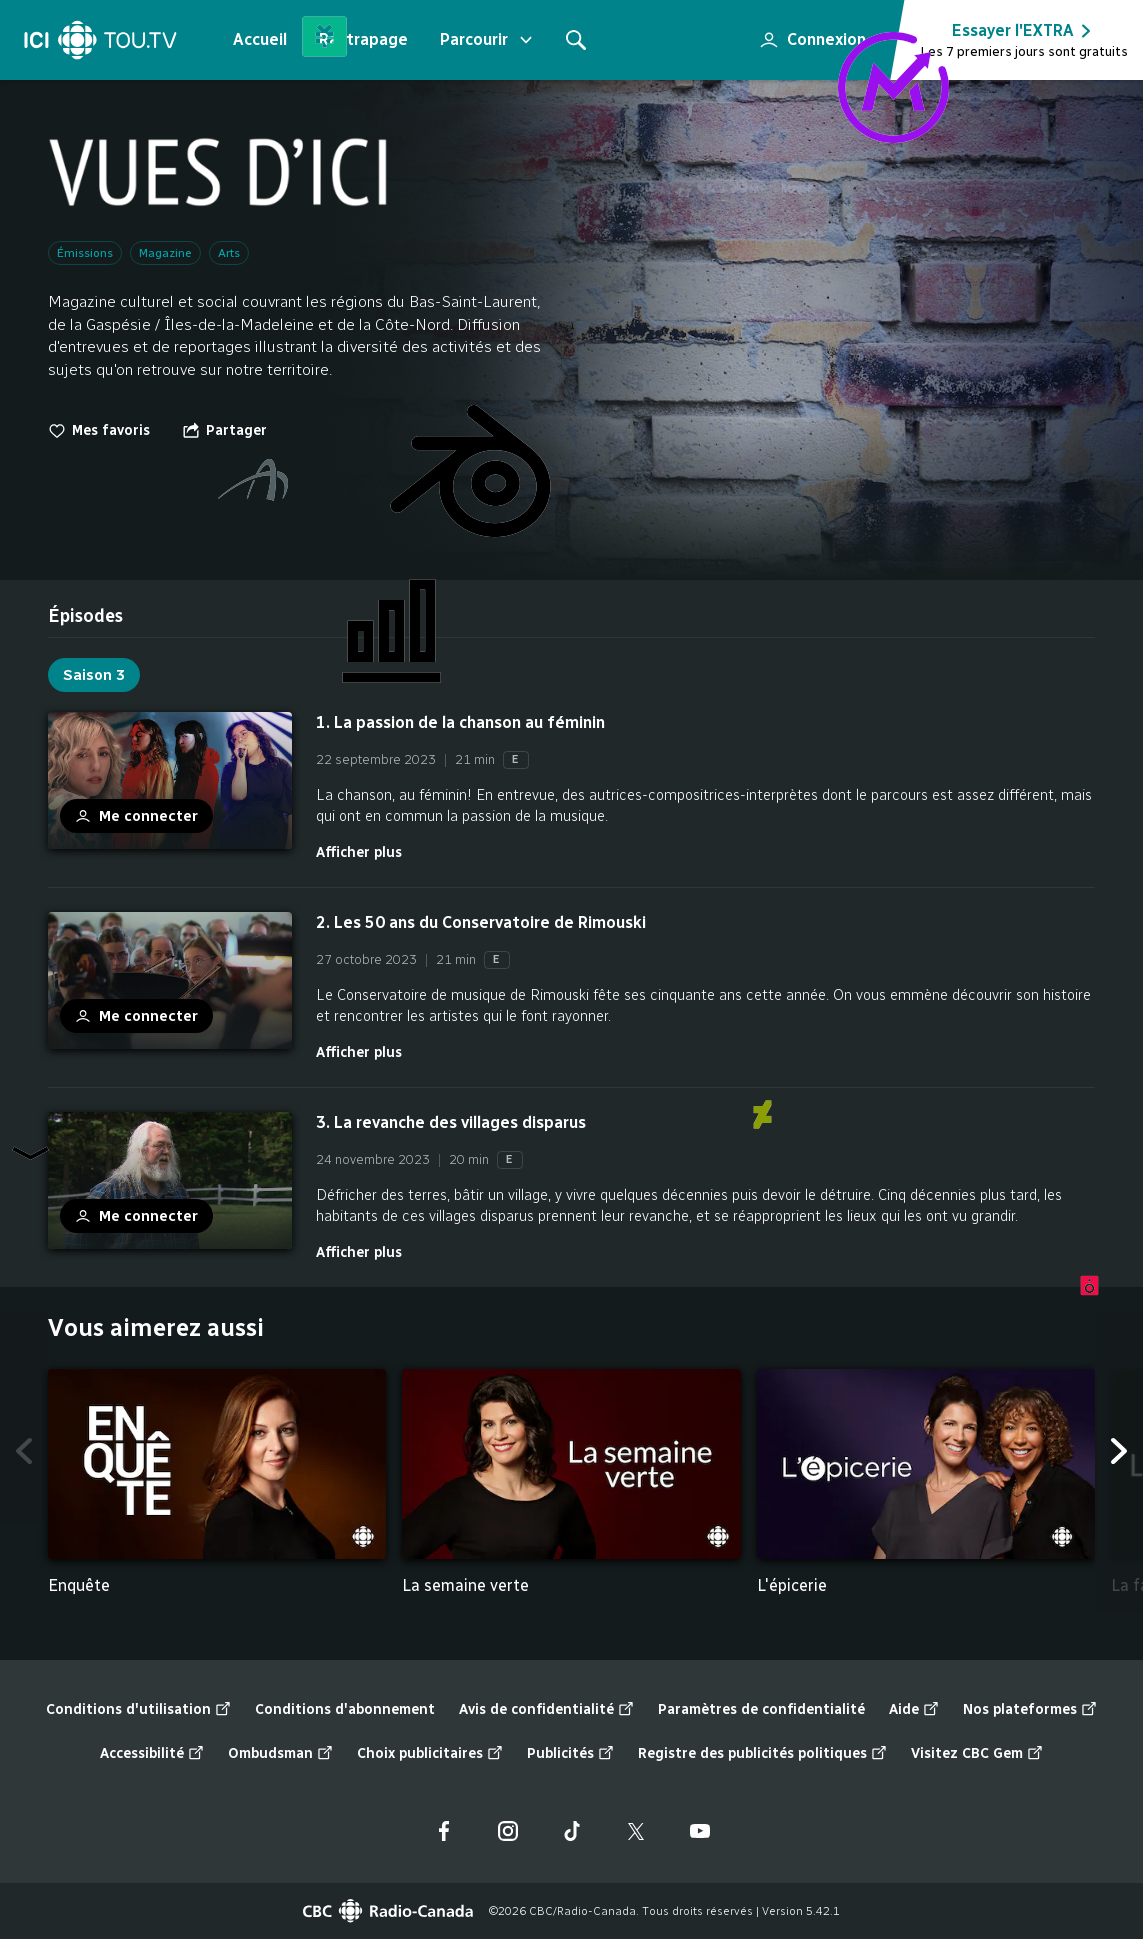 The height and width of the screenshot is (1939, 1143). Describe the element at coordinates (762, 1114) in the screenshot. I see `visit deviantart profile or page` at that location.